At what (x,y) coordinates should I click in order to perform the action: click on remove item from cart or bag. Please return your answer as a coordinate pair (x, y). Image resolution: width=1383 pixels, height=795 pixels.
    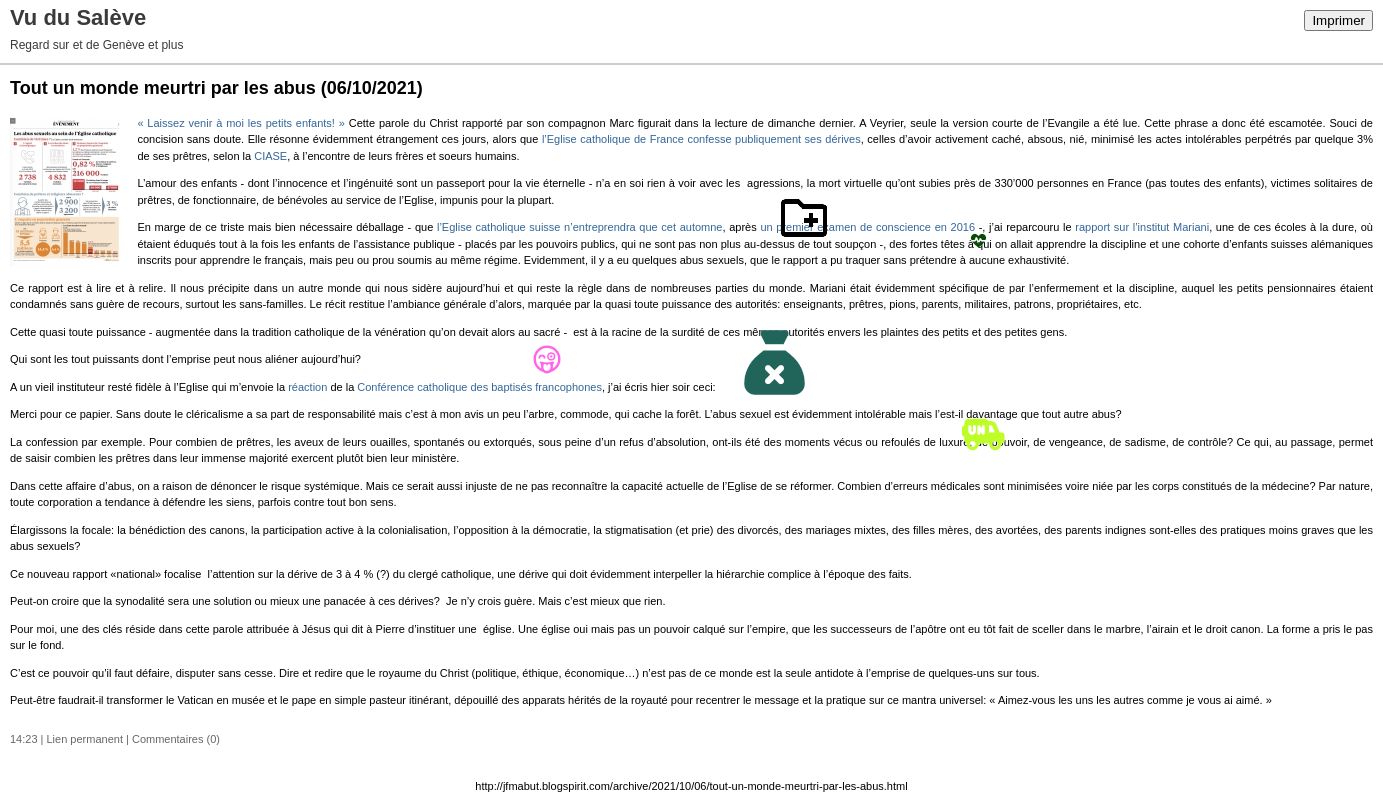
    Looking at the image, I should click on (774, 362).